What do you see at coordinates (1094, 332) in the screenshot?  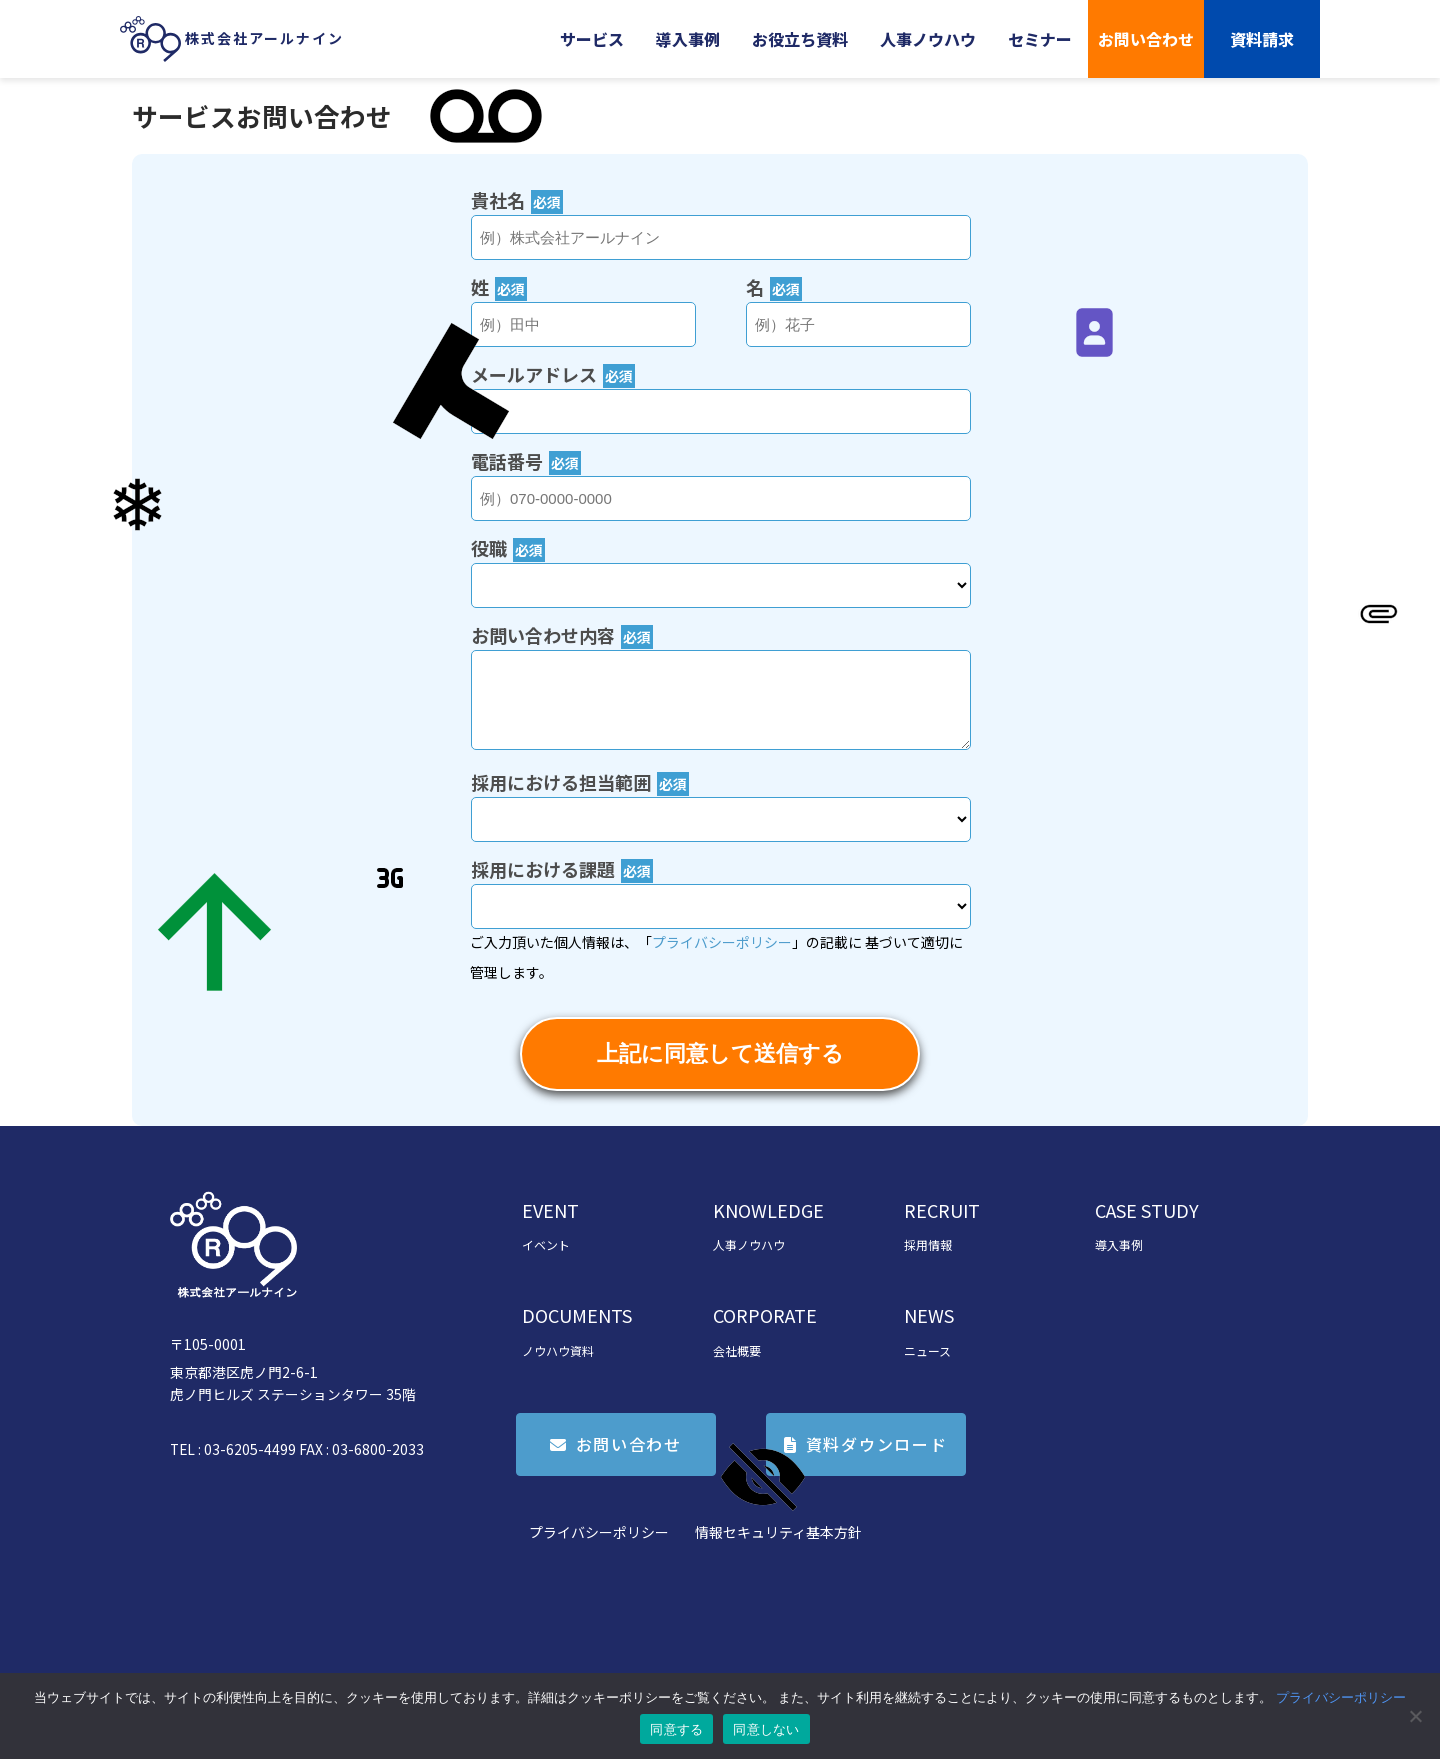 I see `view user profile` at bounding box center [1094, 332].